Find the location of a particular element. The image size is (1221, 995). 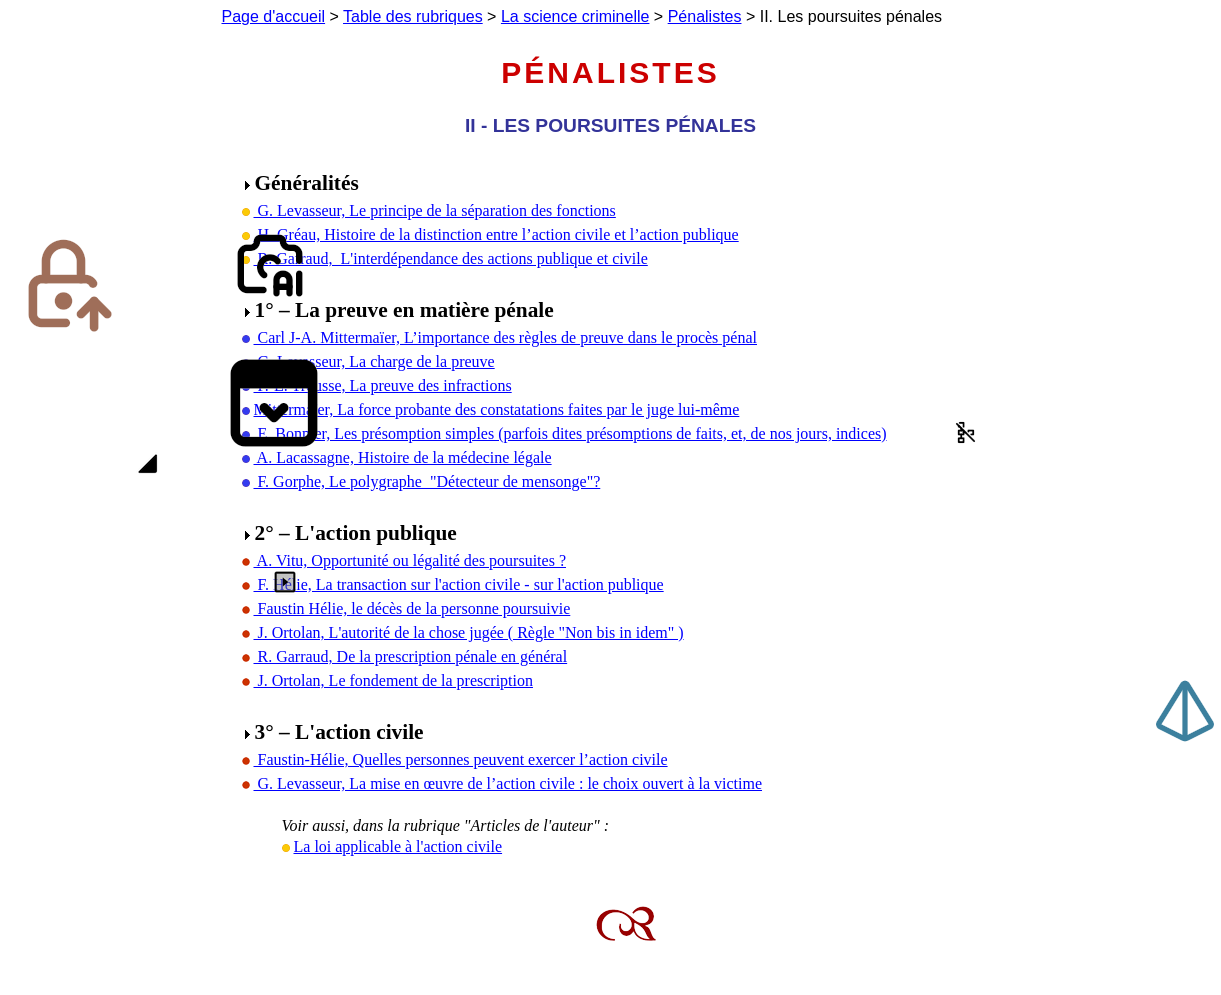

access AI-powered camera features is located at coordinates (270, 264).